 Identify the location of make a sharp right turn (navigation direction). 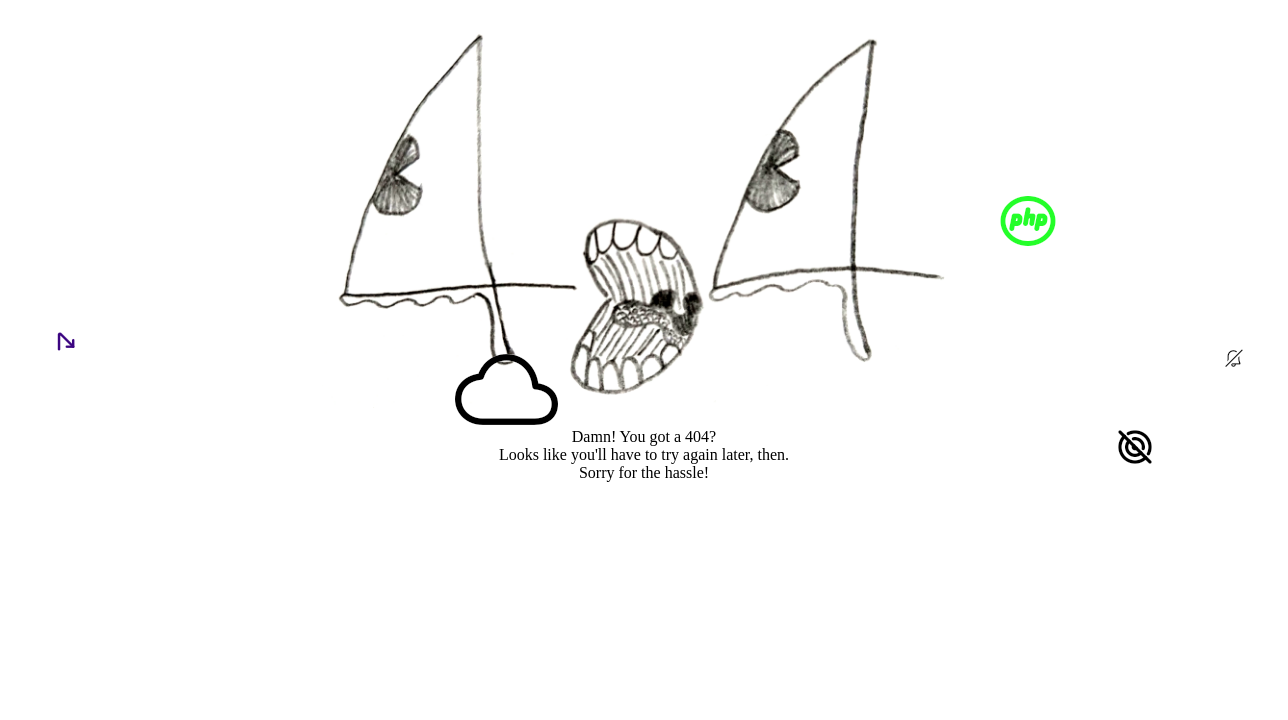
(65, 341).